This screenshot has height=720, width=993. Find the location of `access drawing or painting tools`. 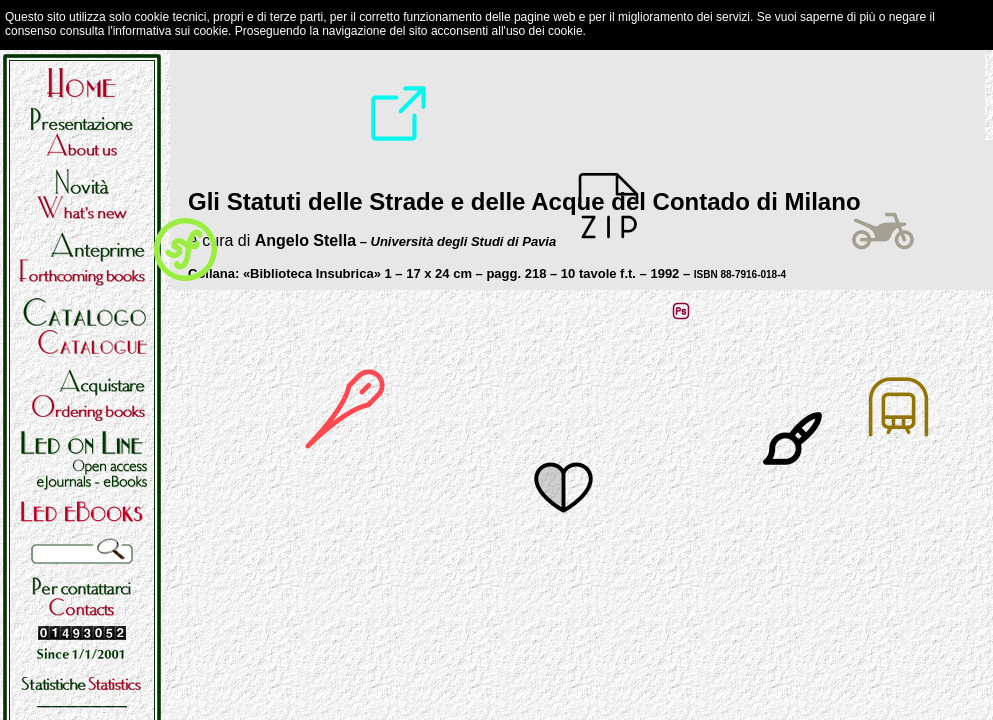

access drawing or painting tools is located at coordinates (794, 439).